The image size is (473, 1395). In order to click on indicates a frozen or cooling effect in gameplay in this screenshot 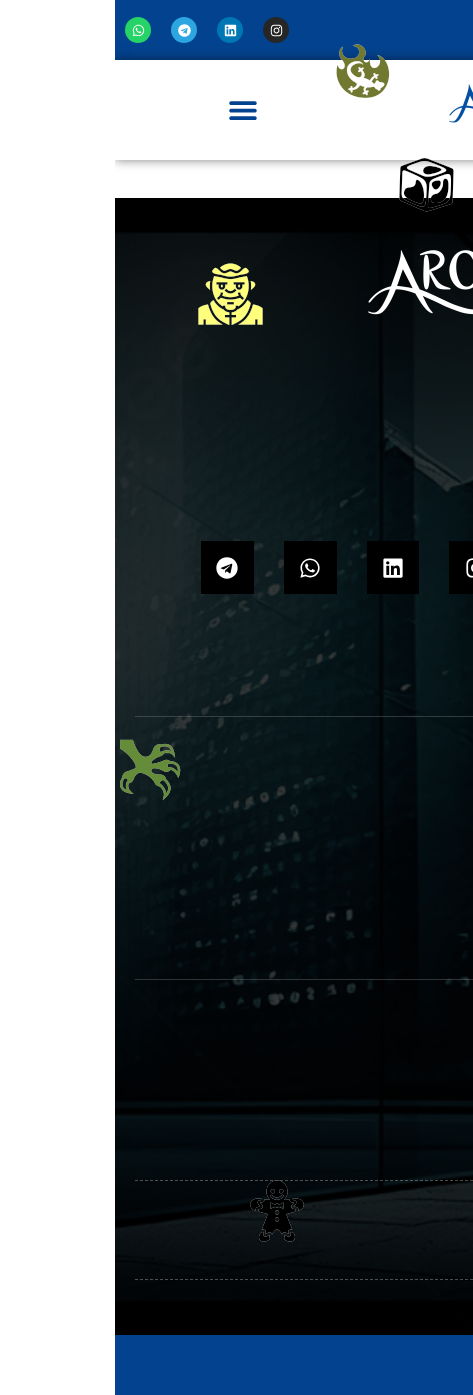, I will do `click(426, 184)`.